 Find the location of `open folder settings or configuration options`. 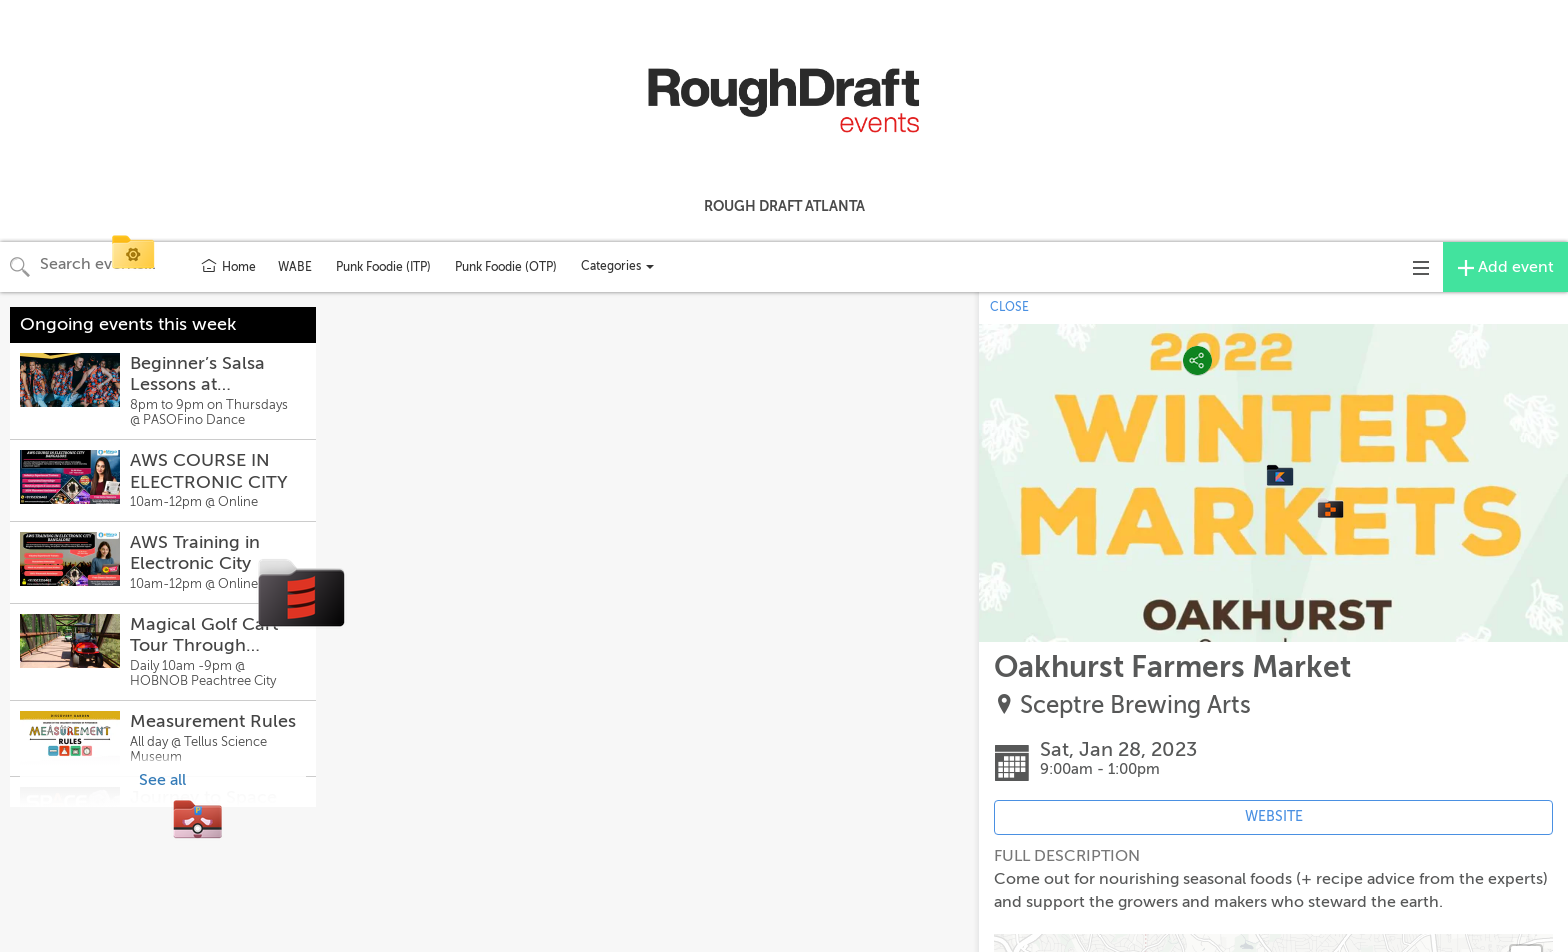

open folder settings or configuration options is located at coordinates (133, 253).